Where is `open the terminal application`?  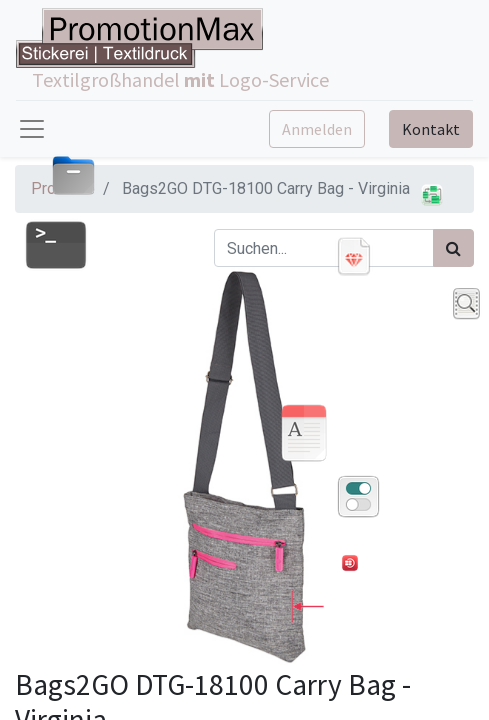
open the terminal application is located at coordinates (56, 245).